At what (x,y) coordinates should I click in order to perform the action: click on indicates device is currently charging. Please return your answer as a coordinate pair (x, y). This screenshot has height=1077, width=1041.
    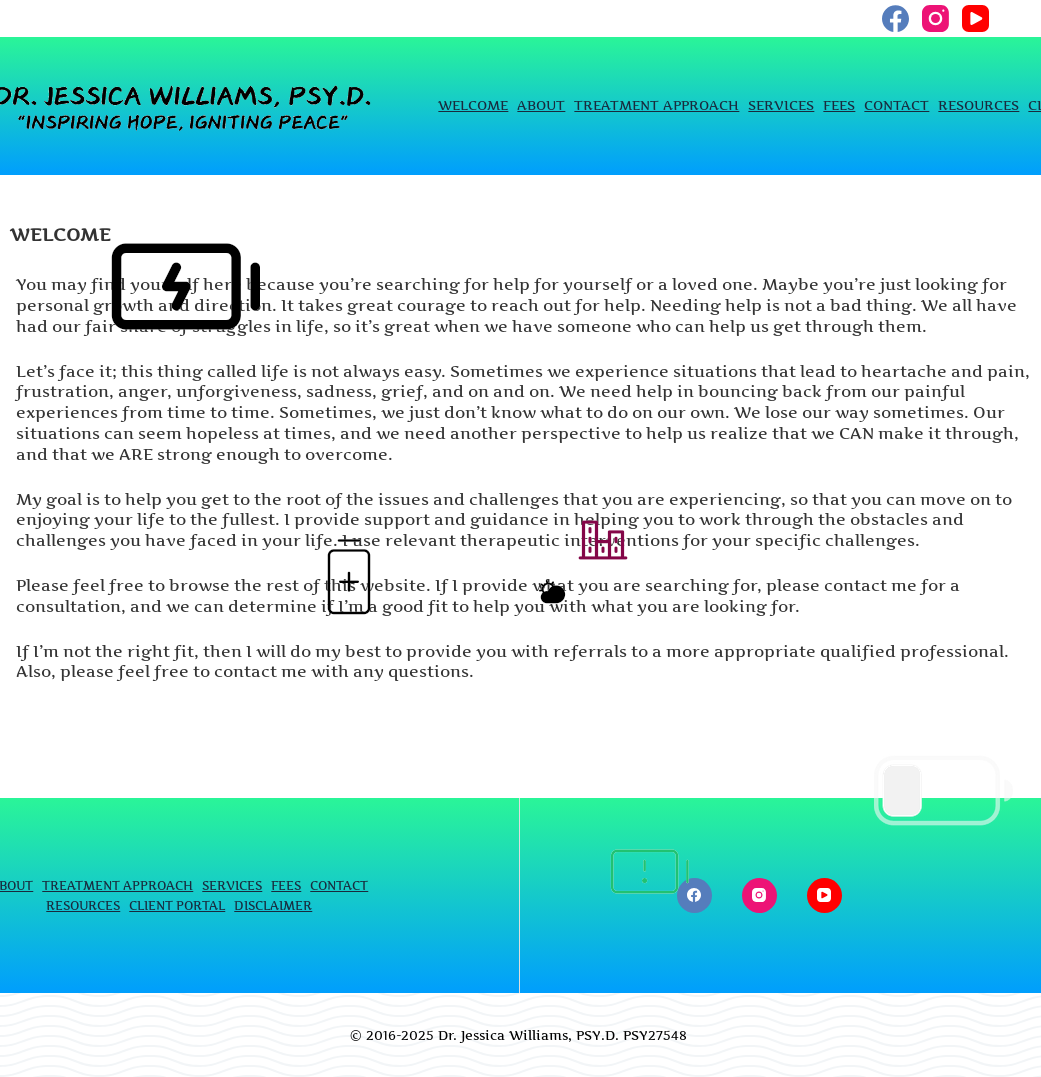
    Looking at the image, I should click on (183, 286).